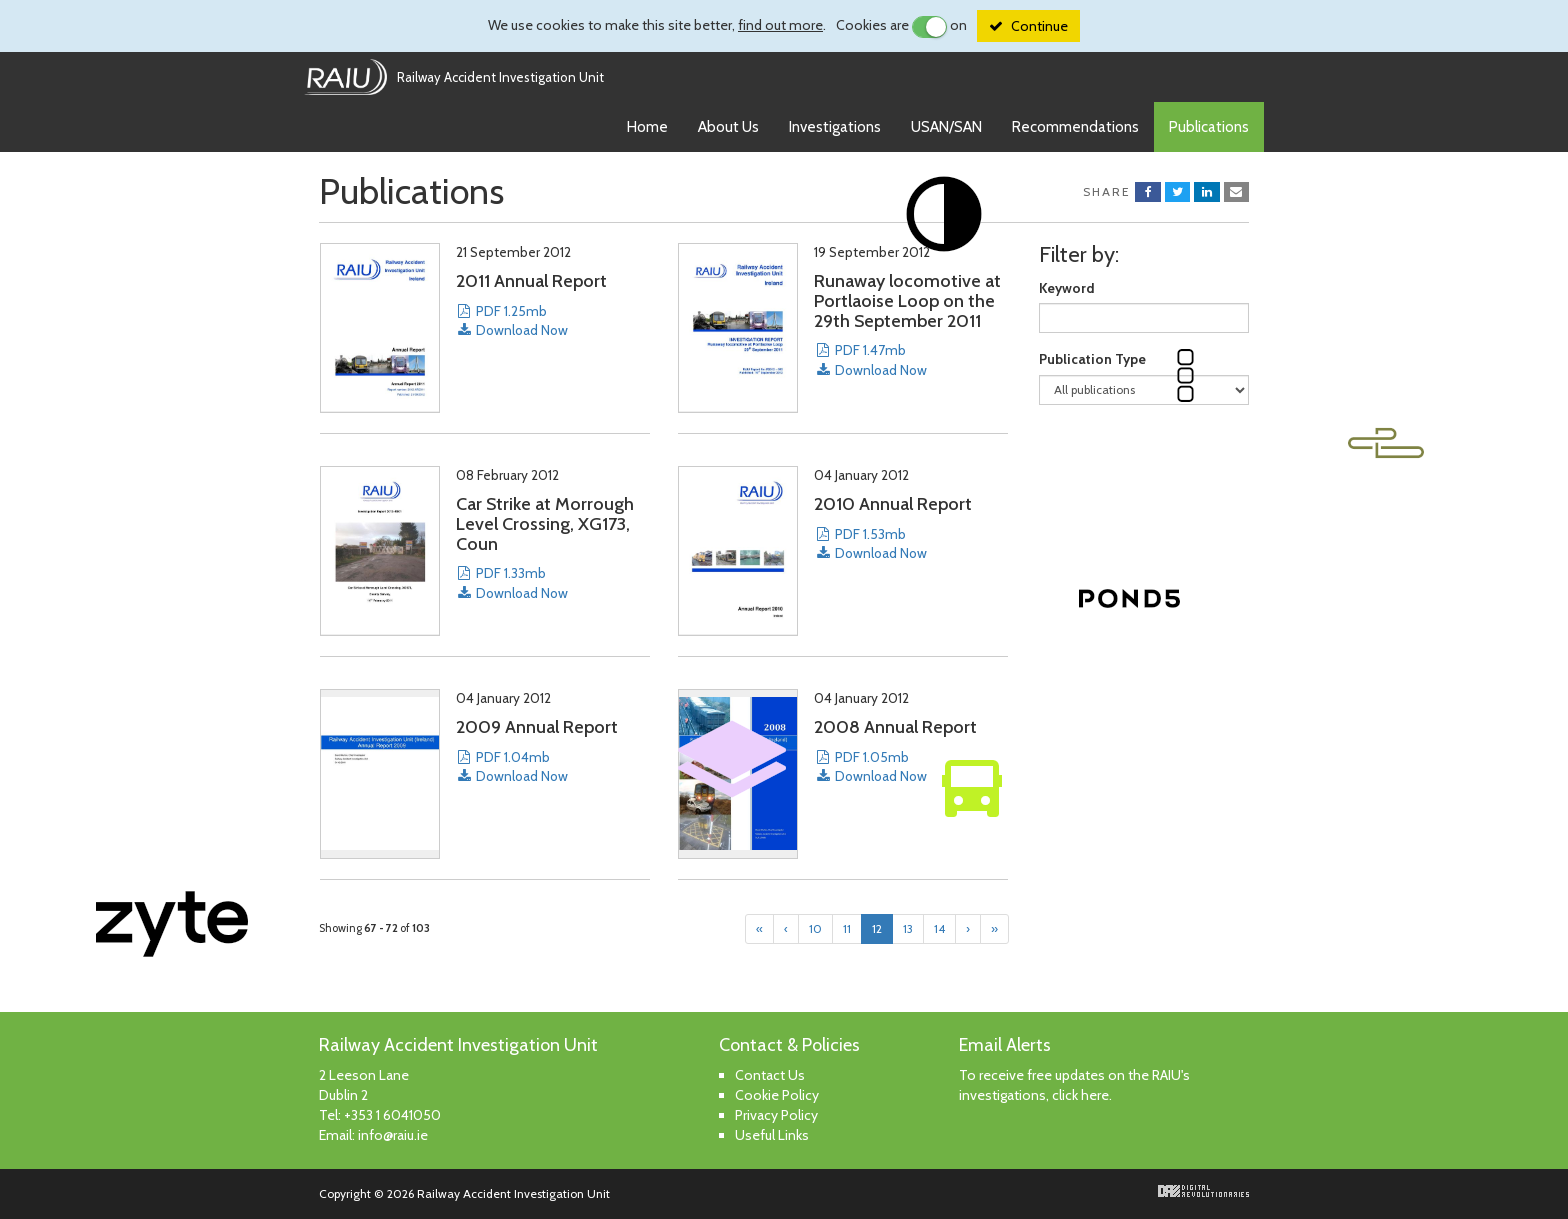 Image resolution: width=1568 pixels, height=1219 pixels. I want to click on Zyte company logo, so click(172, 924).